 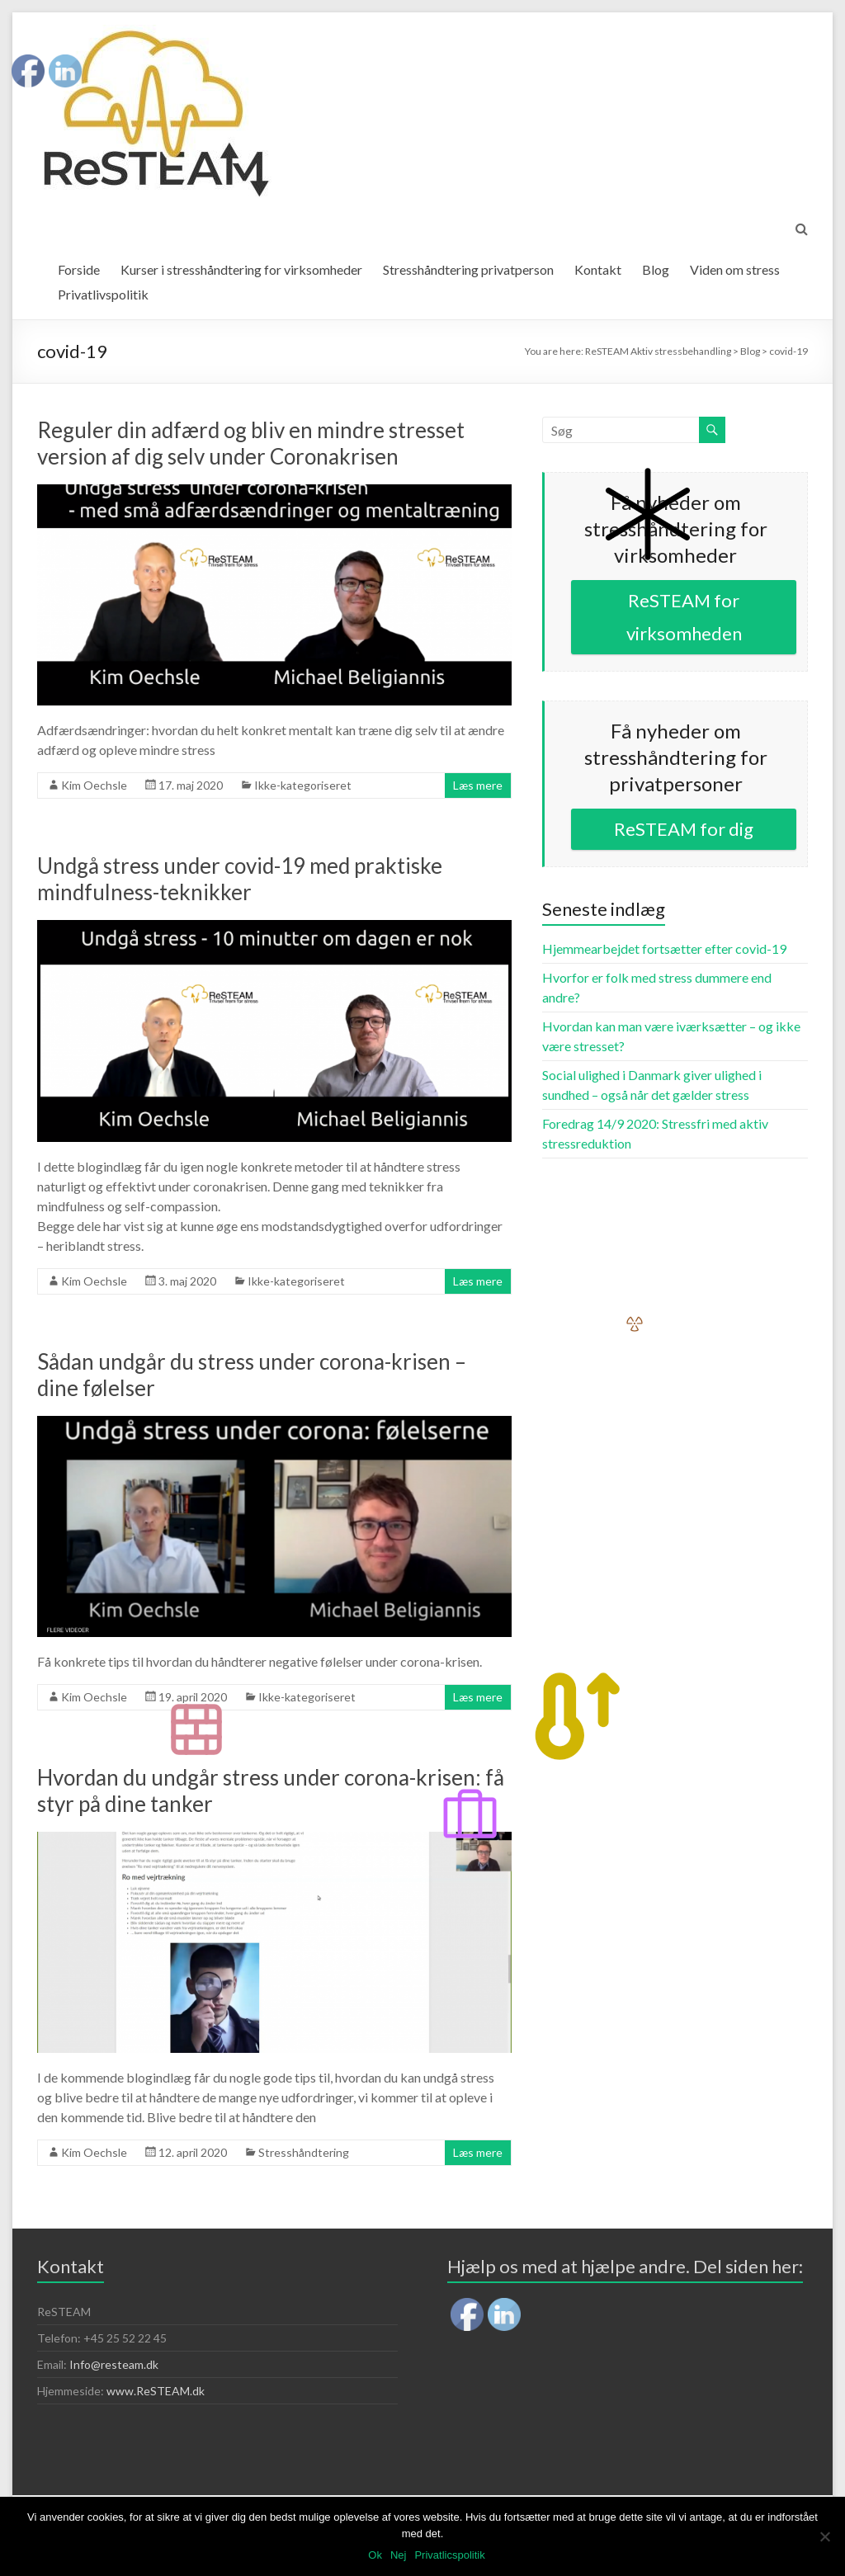 I want to click on indicates radioactive or hazardous material warning, so click(x=635, y=1323).